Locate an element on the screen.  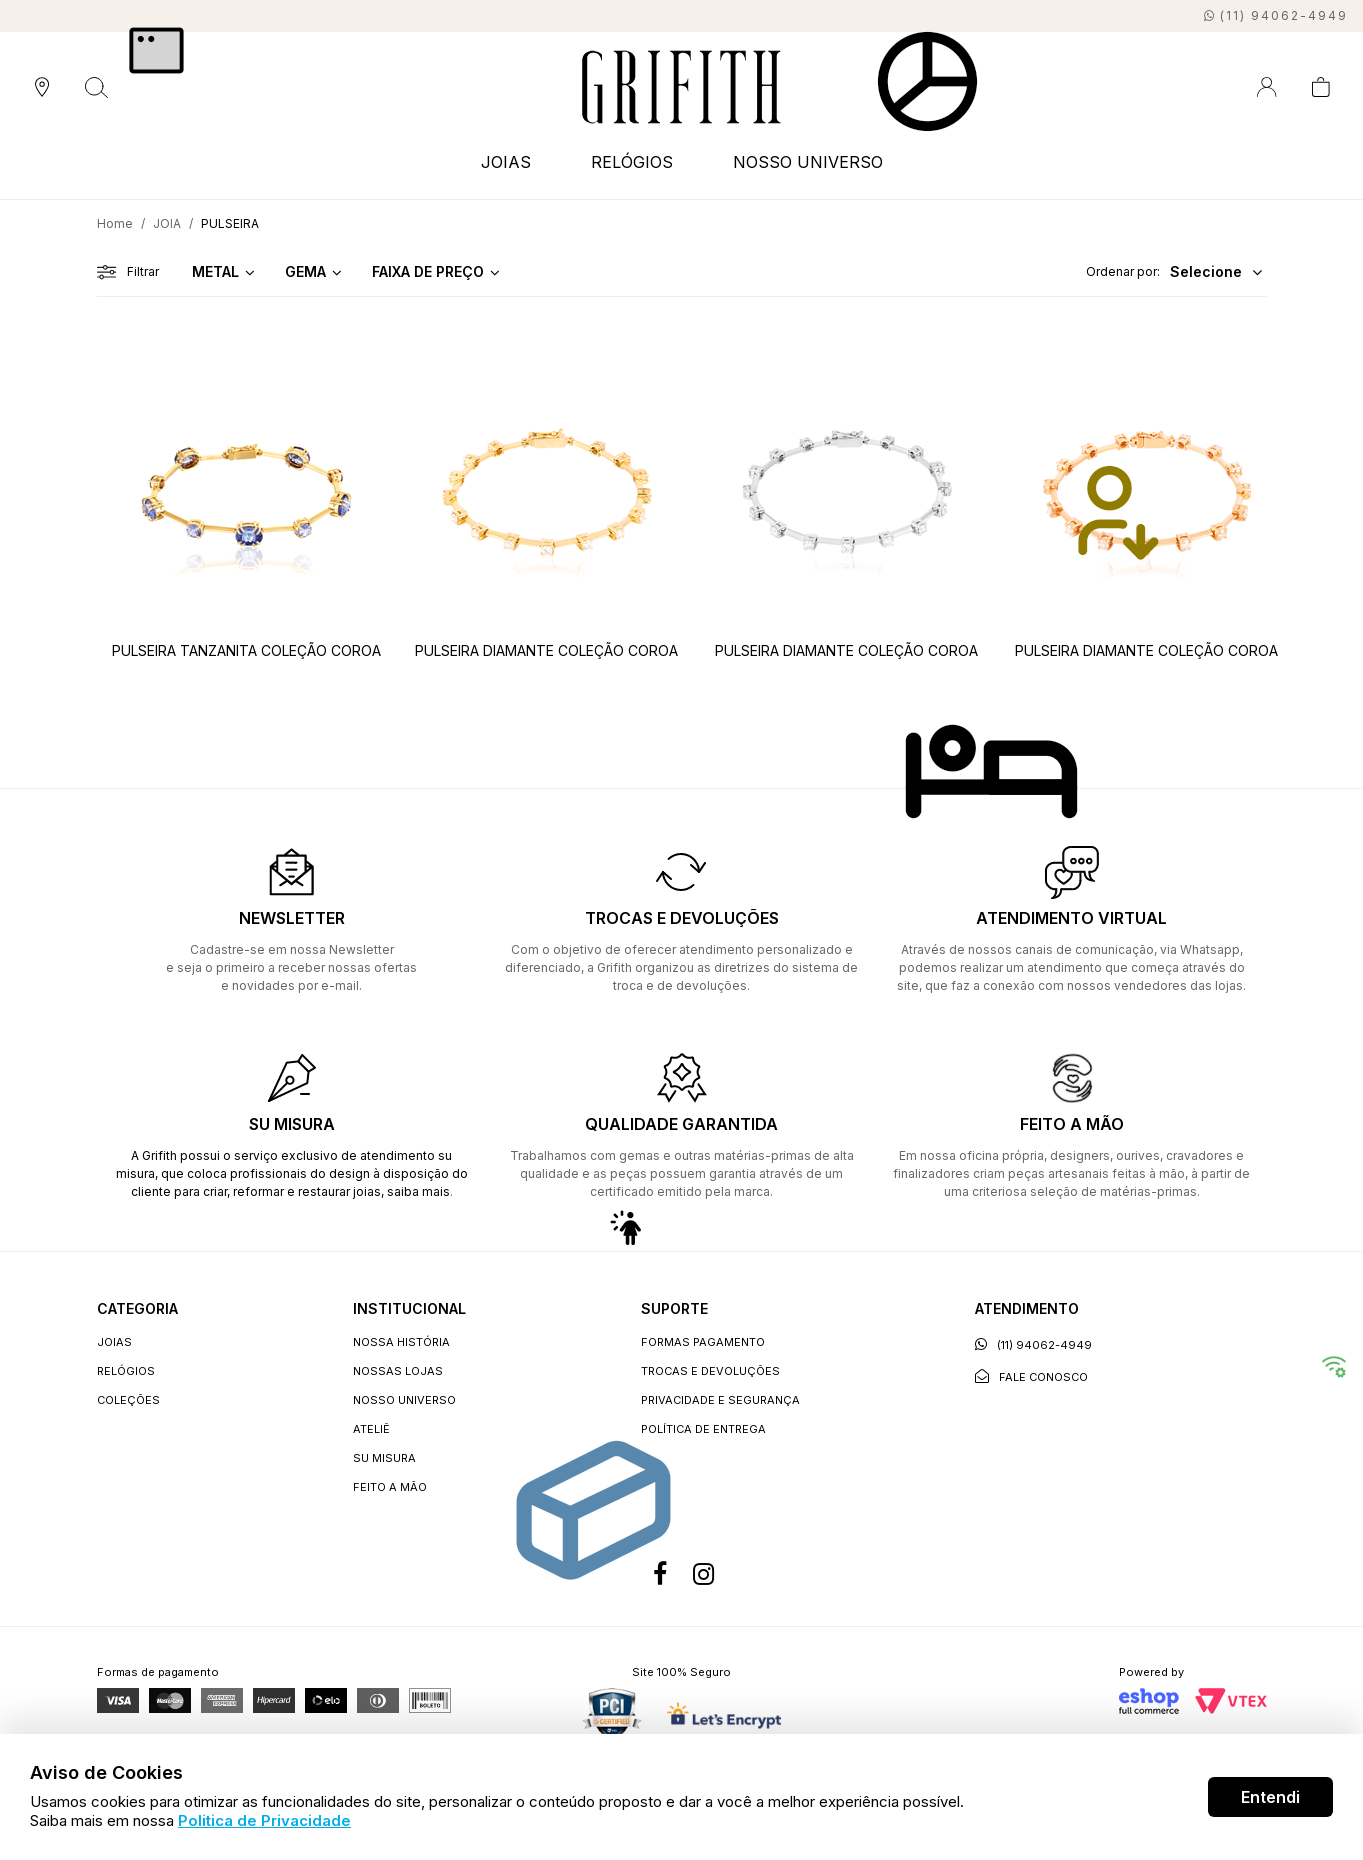
view 3D object or model is located at coordinates (593, 1502).